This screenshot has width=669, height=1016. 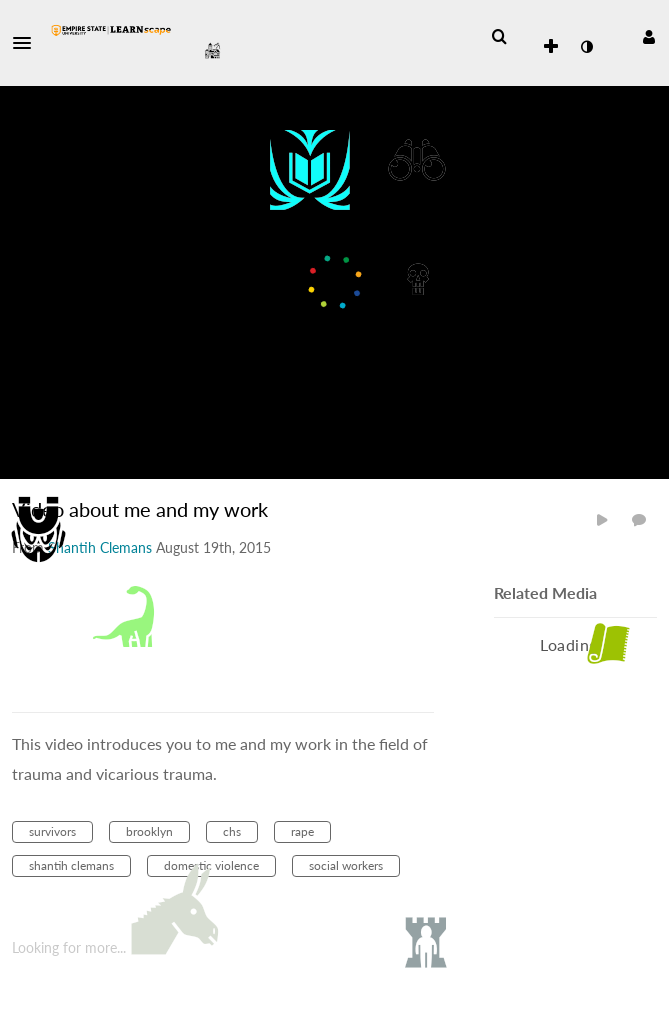 What do you see at coordinates (310, 170) in the screenshot?
I see `access magical spellbook or grimoire` at bounding box center [310, 170].